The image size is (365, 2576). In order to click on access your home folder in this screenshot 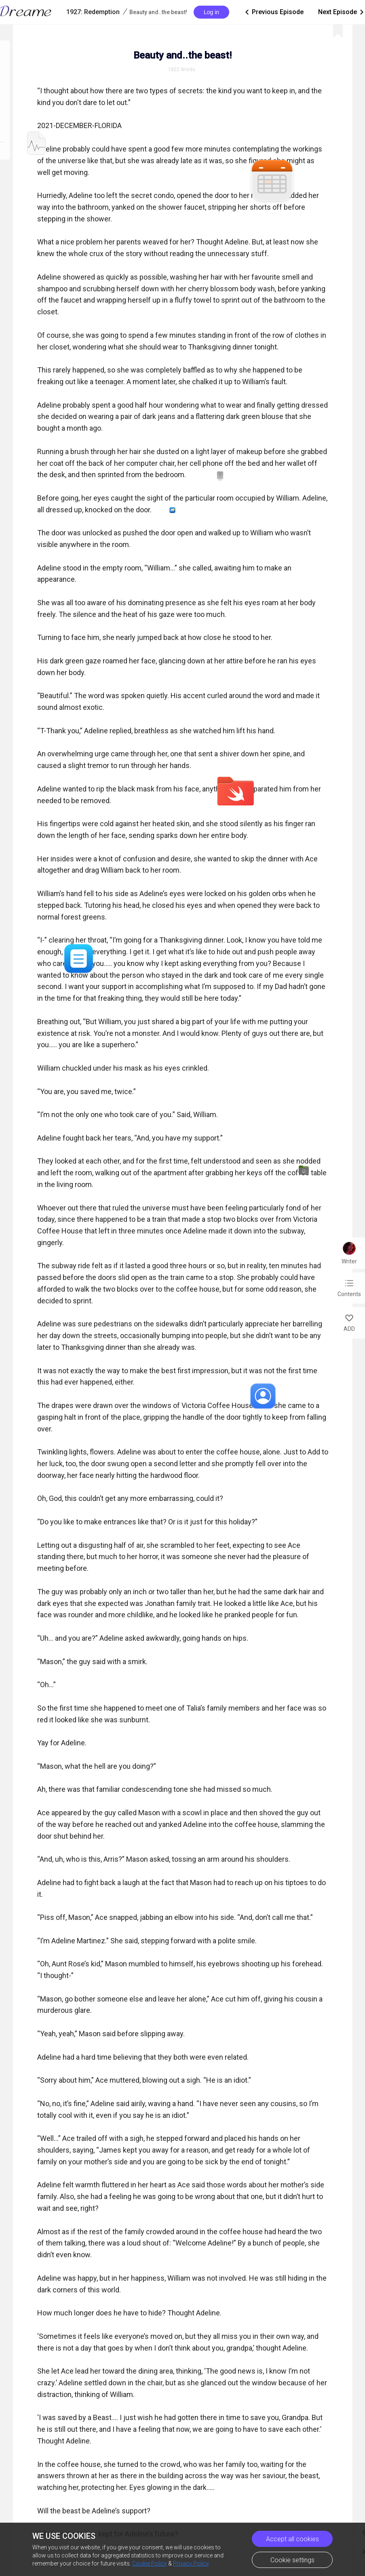, I will do `click(304, 1170)`.